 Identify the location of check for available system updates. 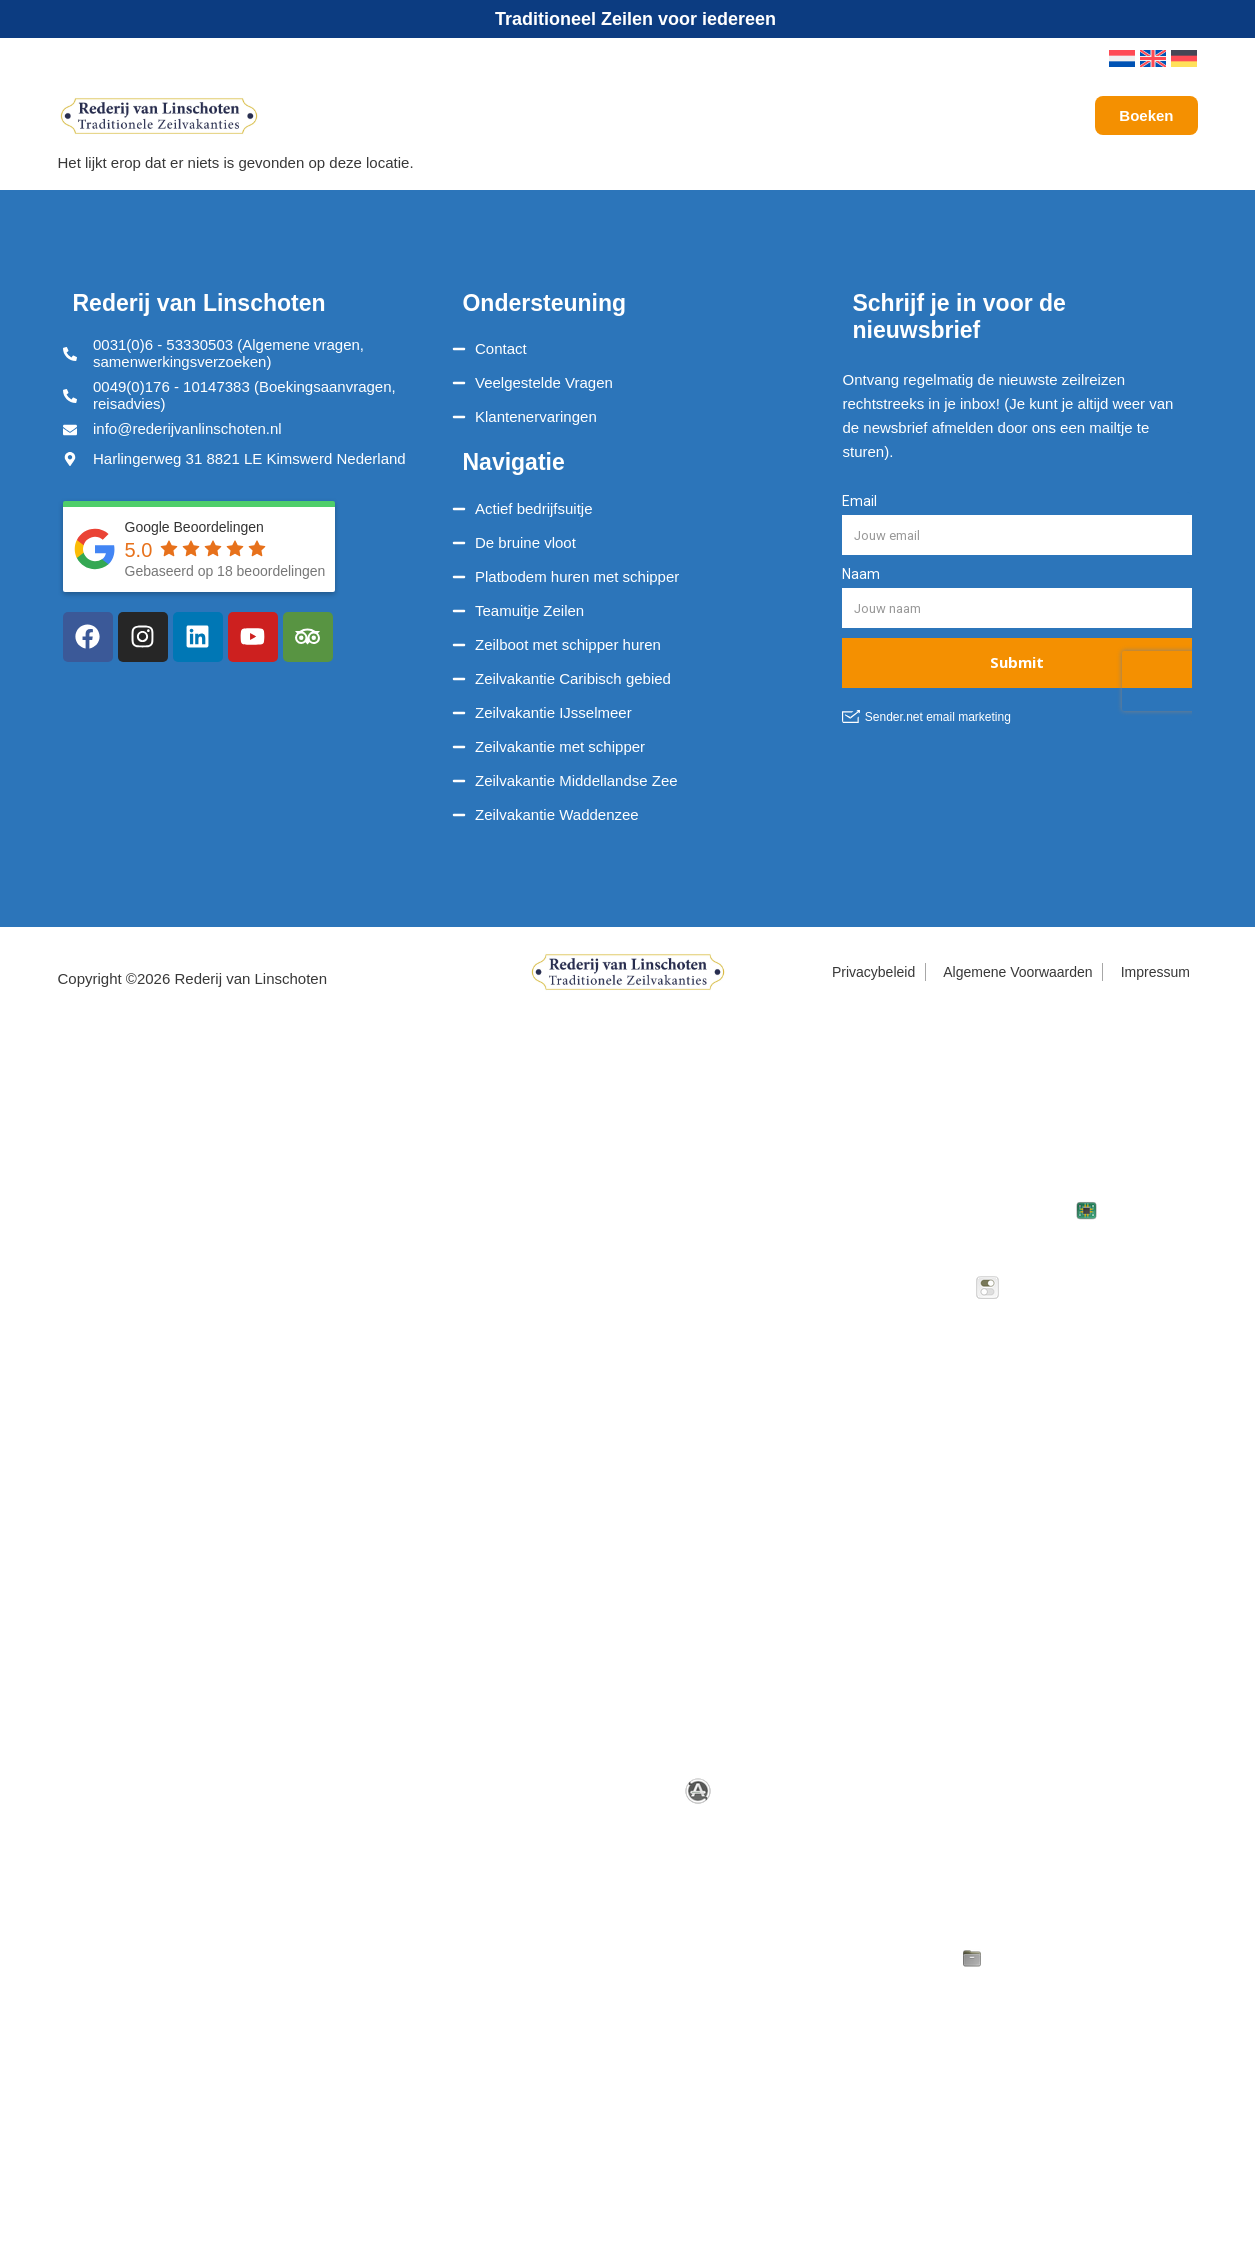
(698, 1791).